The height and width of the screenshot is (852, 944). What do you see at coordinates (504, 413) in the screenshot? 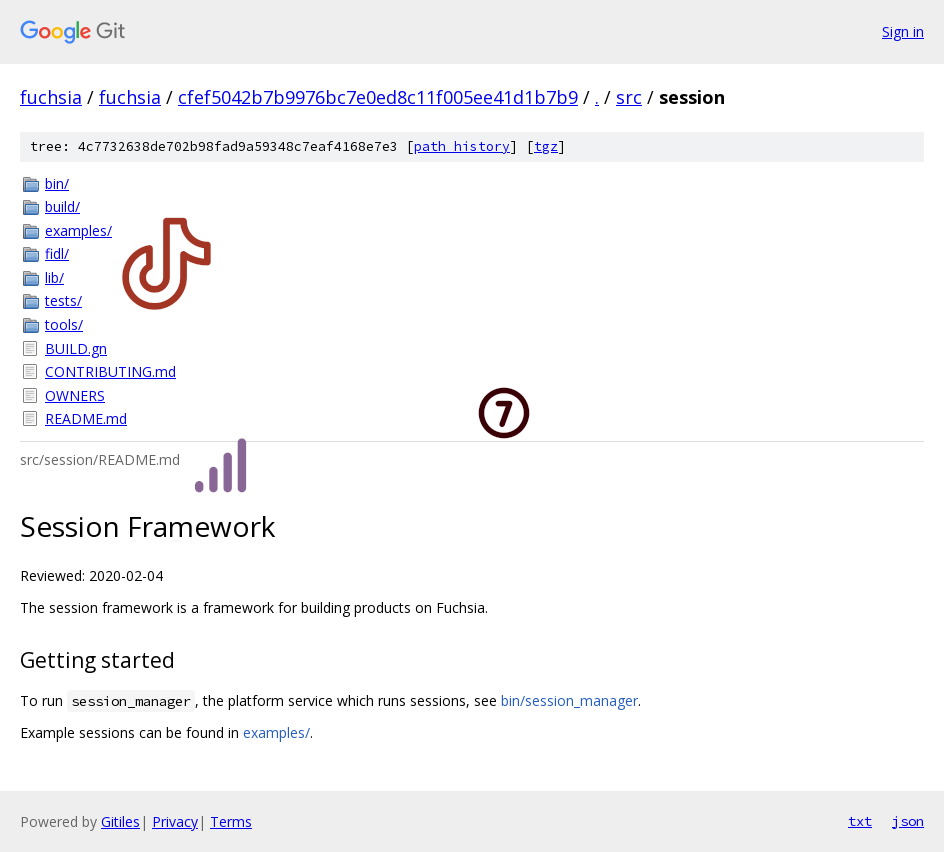
I see `indicates step 7 in a numbered sequence` at bounding box center [504, 413].